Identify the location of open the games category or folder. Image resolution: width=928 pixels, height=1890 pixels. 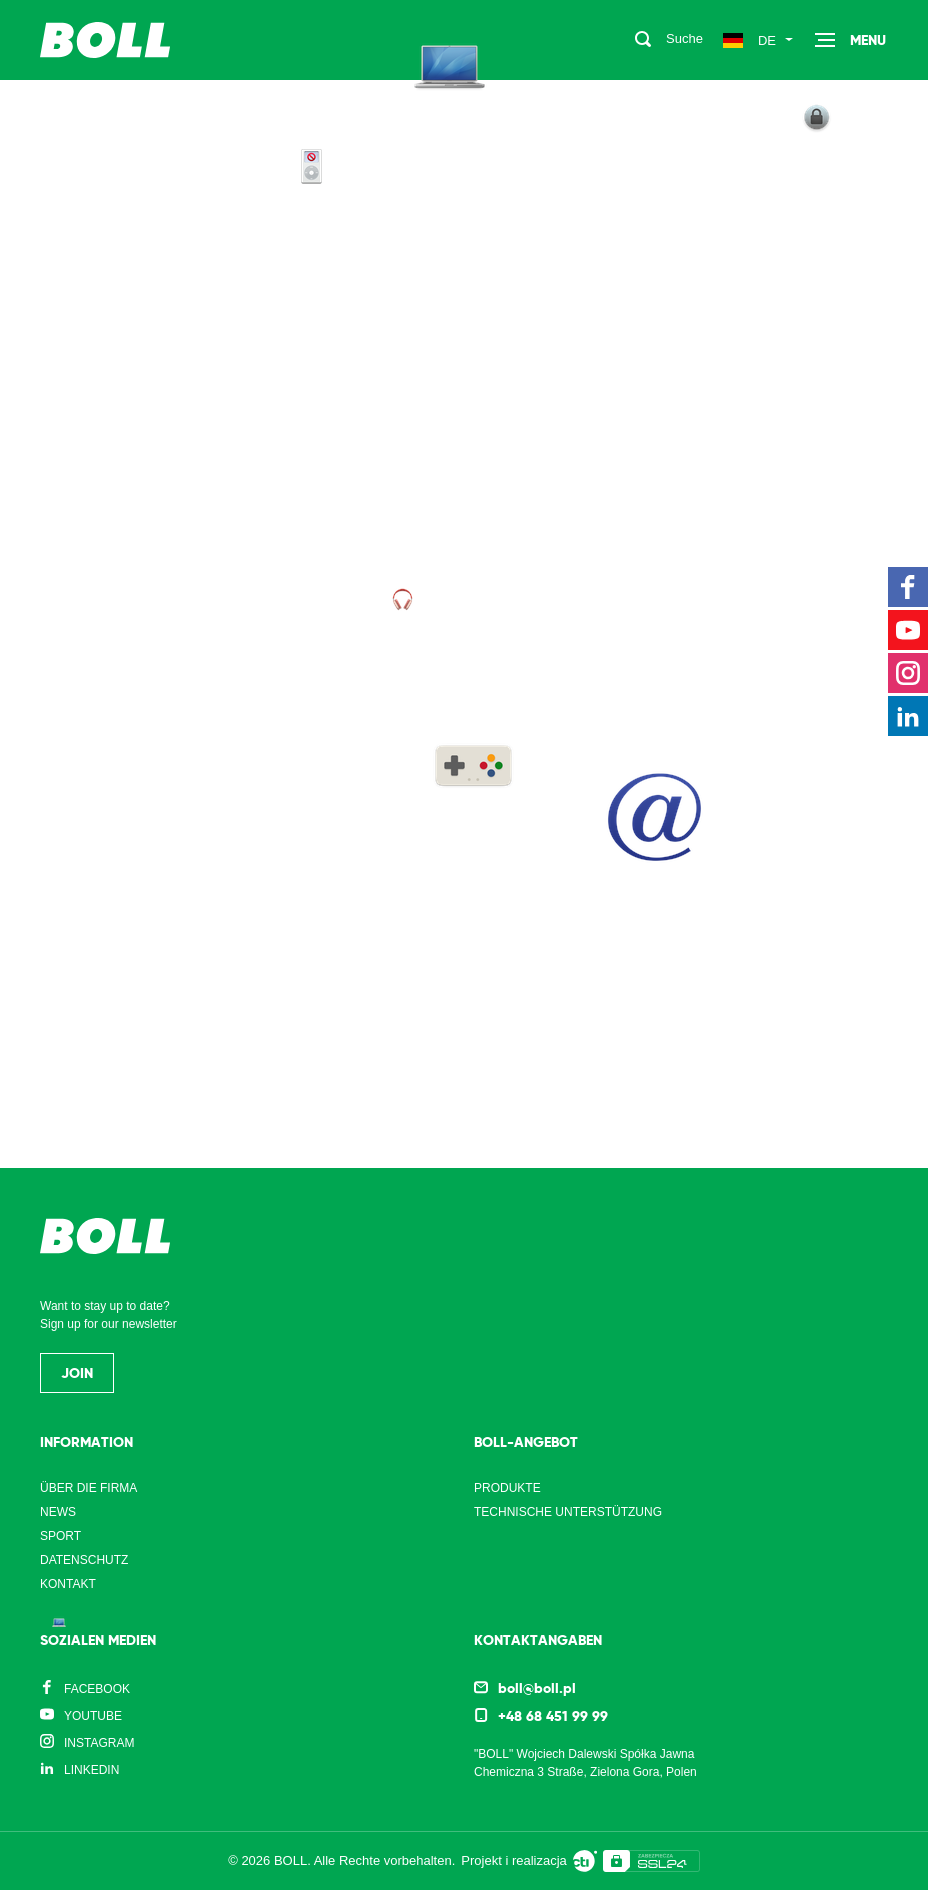
(473, 765).